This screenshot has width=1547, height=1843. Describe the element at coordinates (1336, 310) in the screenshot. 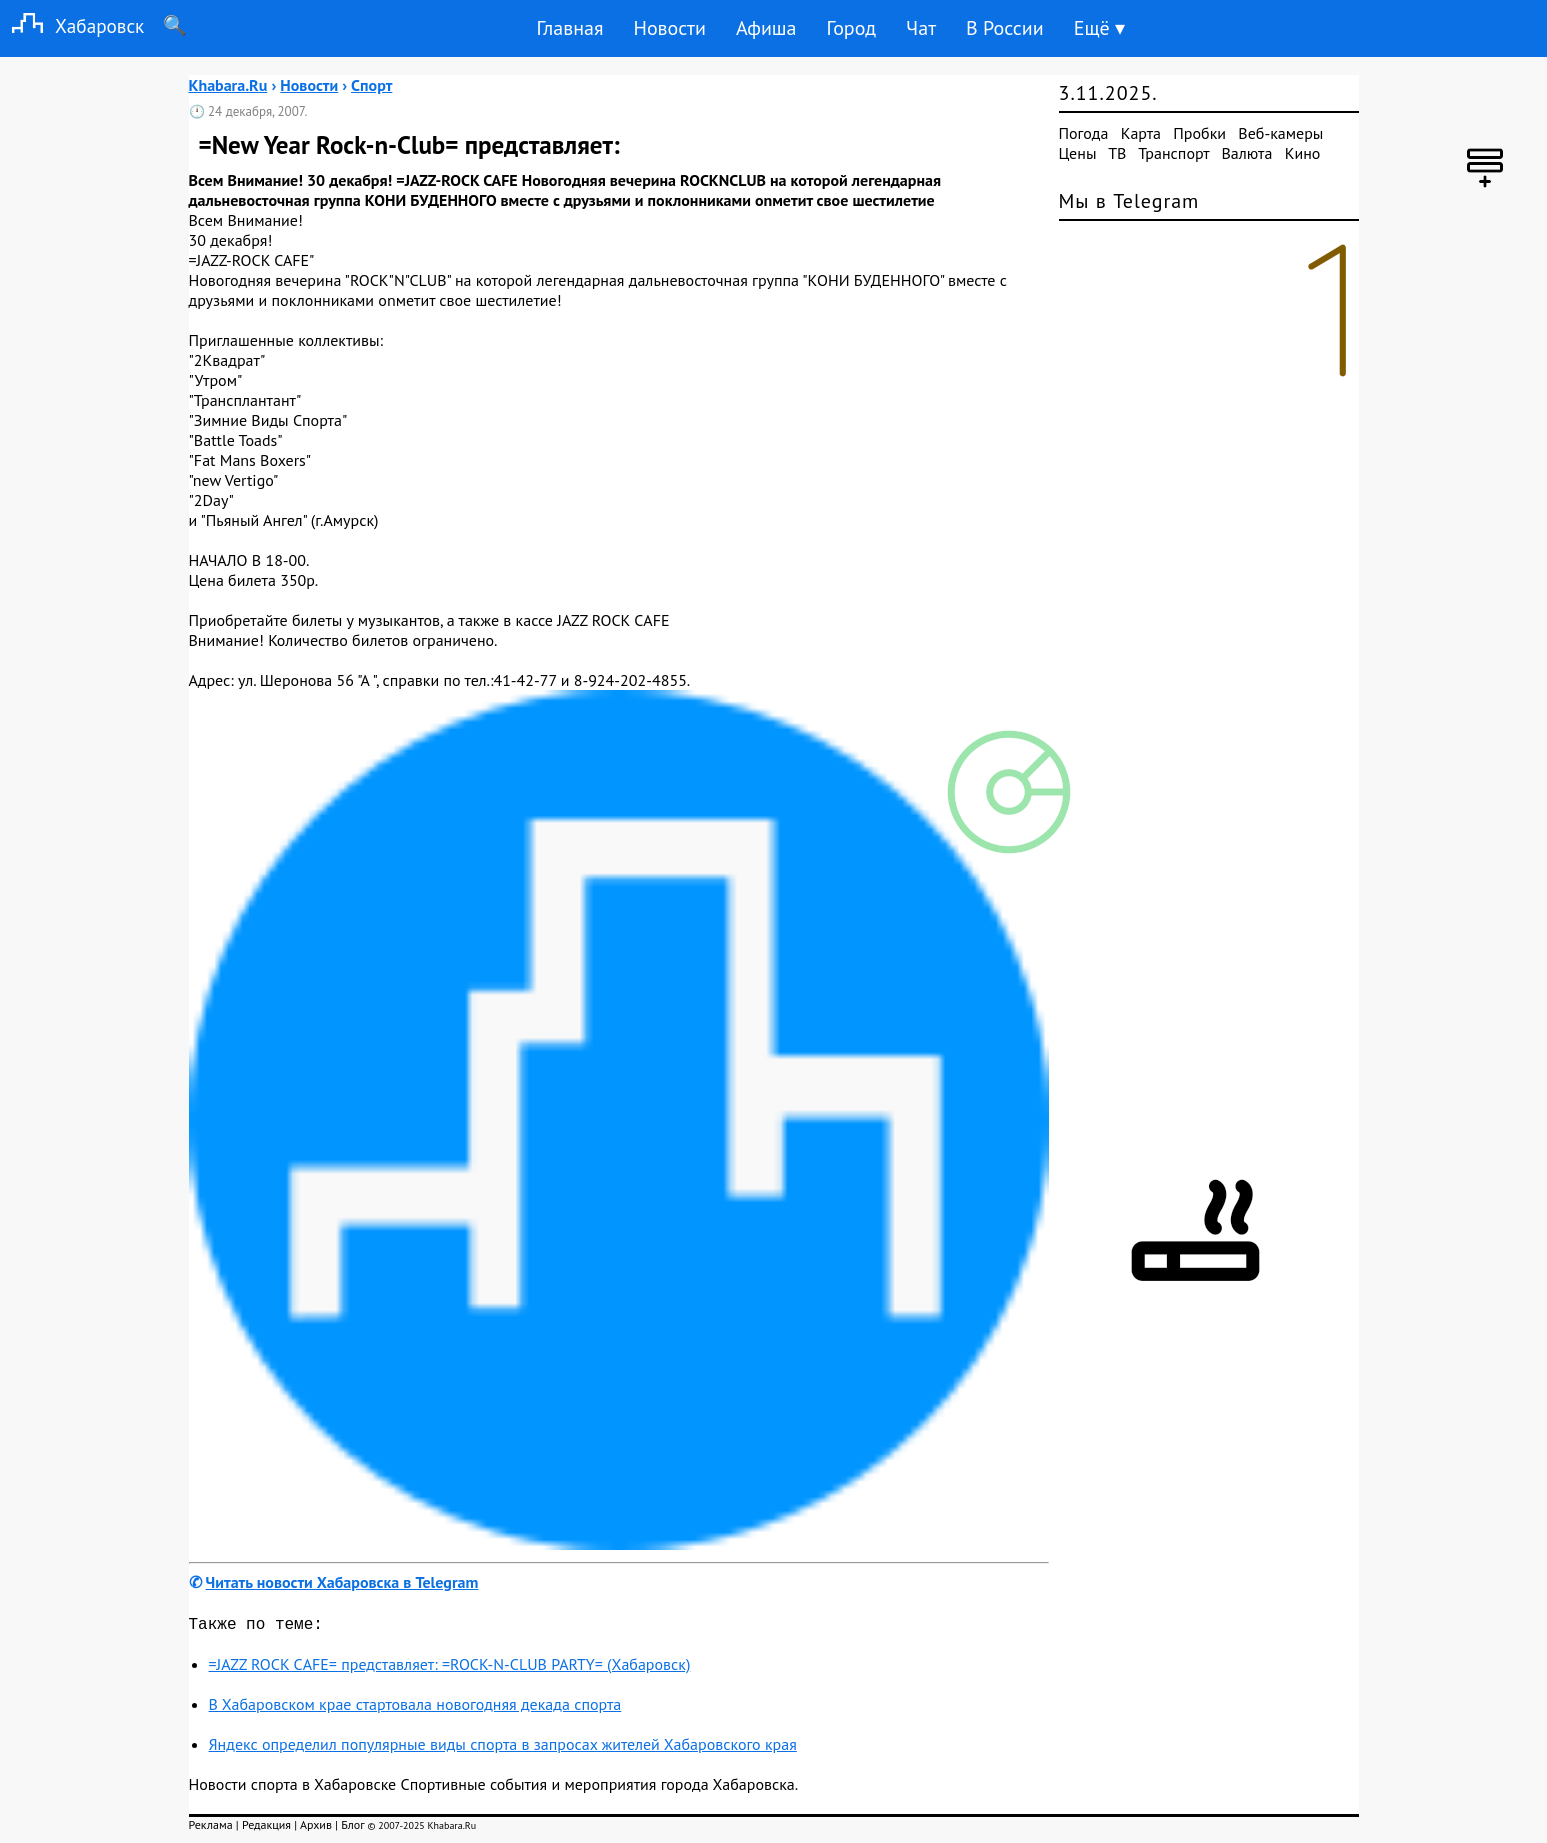

I see `indicates first place or top ranking` at that location.